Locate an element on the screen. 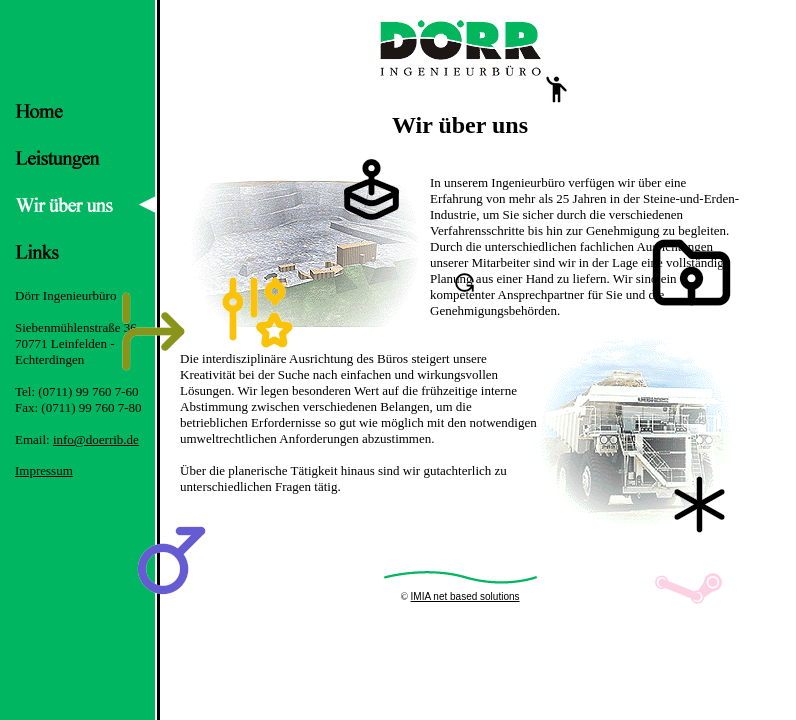 The width and height of the screenshot is (796, 720). access root directory is located at coordinates (691, 274).